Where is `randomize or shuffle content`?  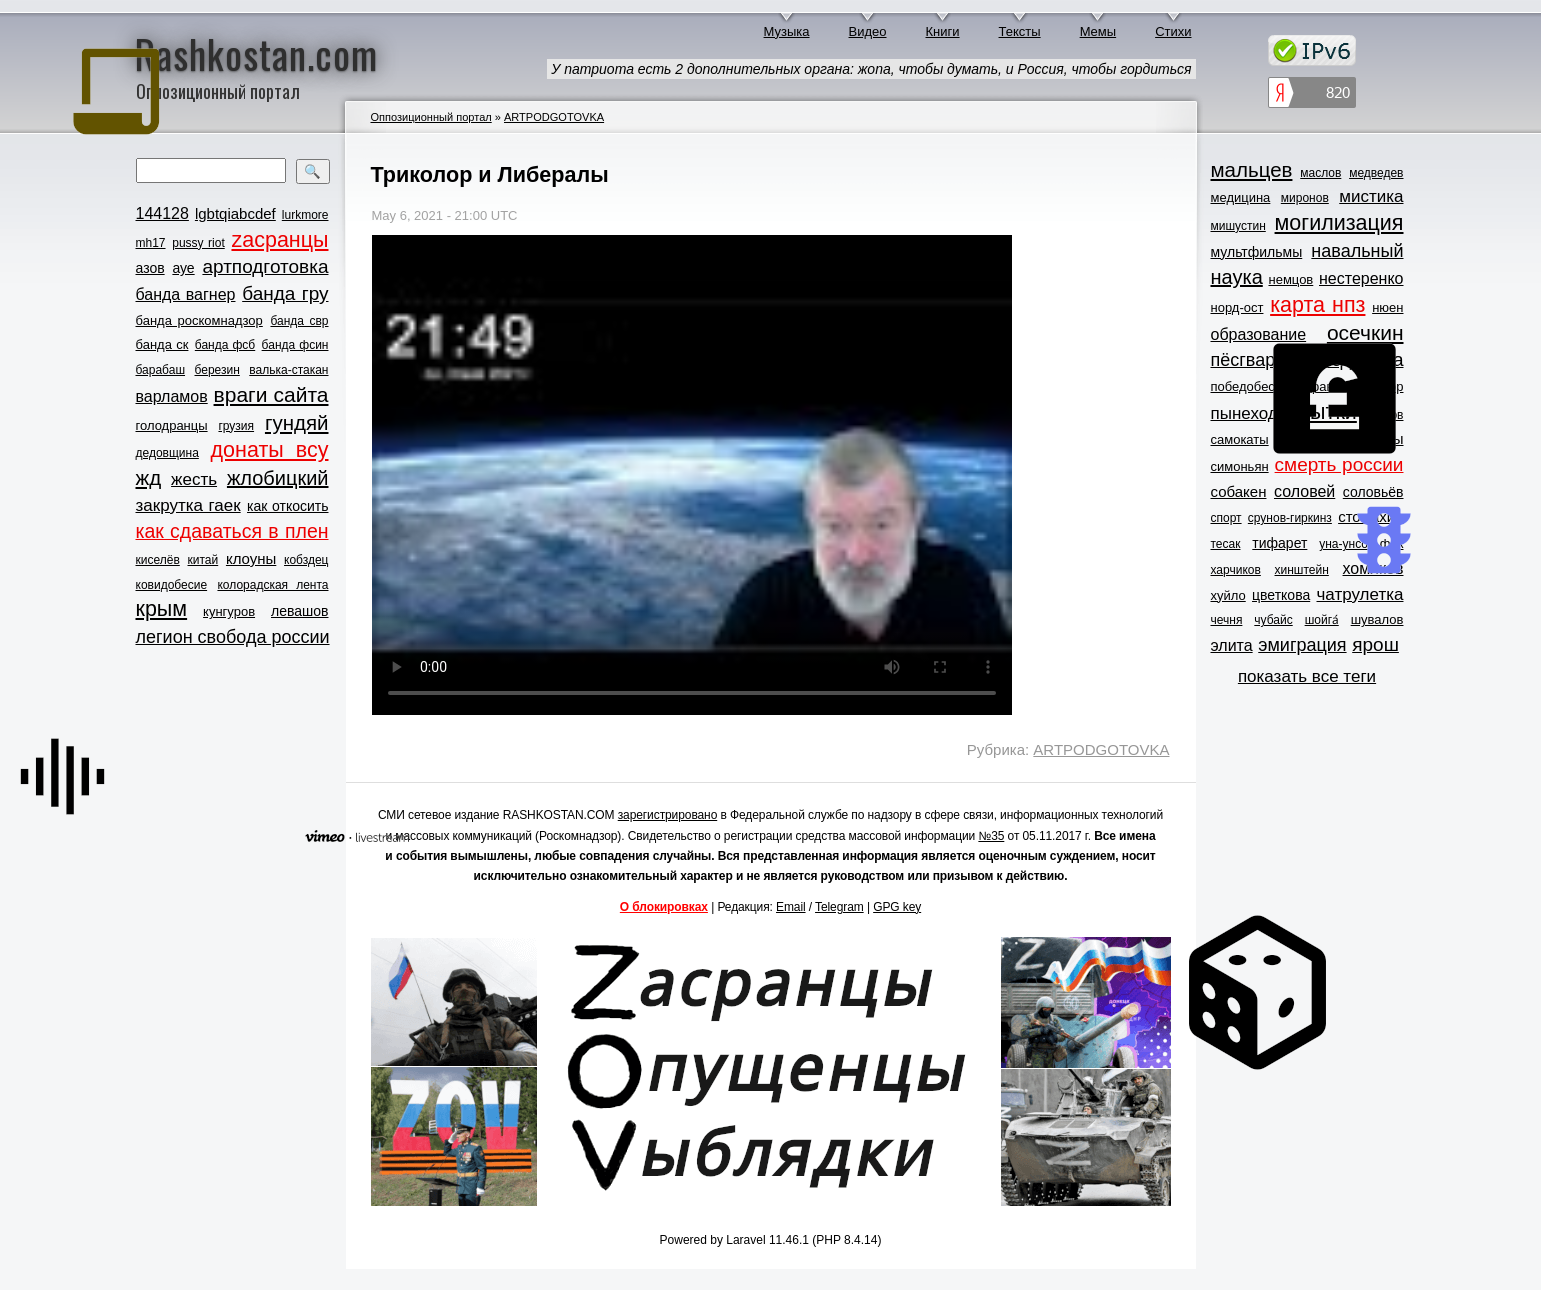 randomize or shuffle content is located at coordinates (1257, 992).